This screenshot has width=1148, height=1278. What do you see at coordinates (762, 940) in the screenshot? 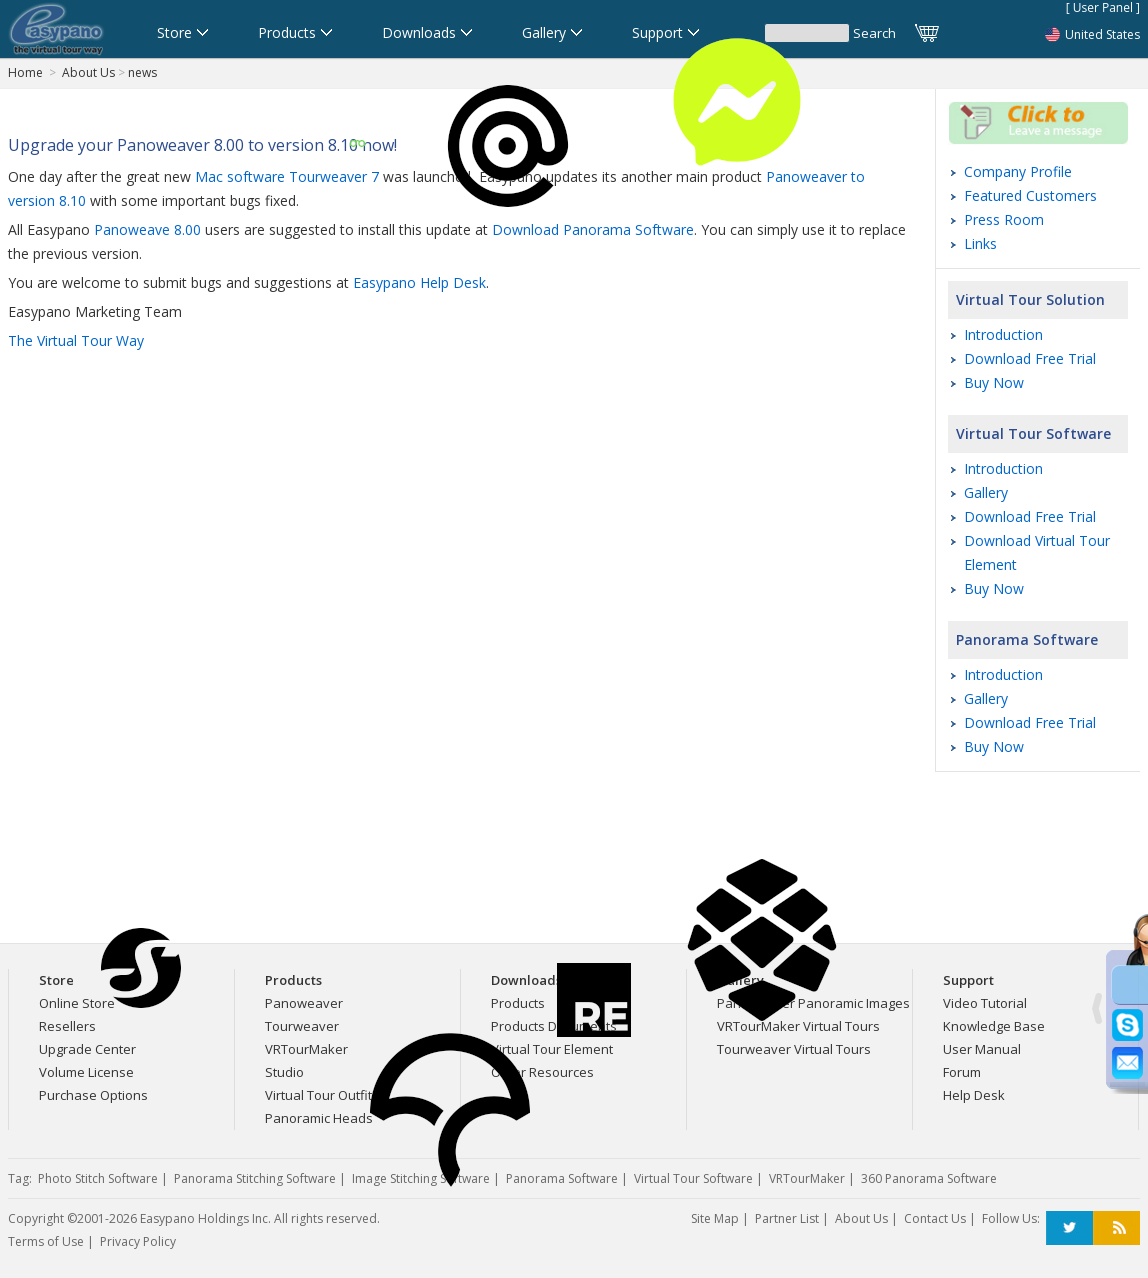
I see `RedwoodJS framework logo` at bounding box center [762, 940].